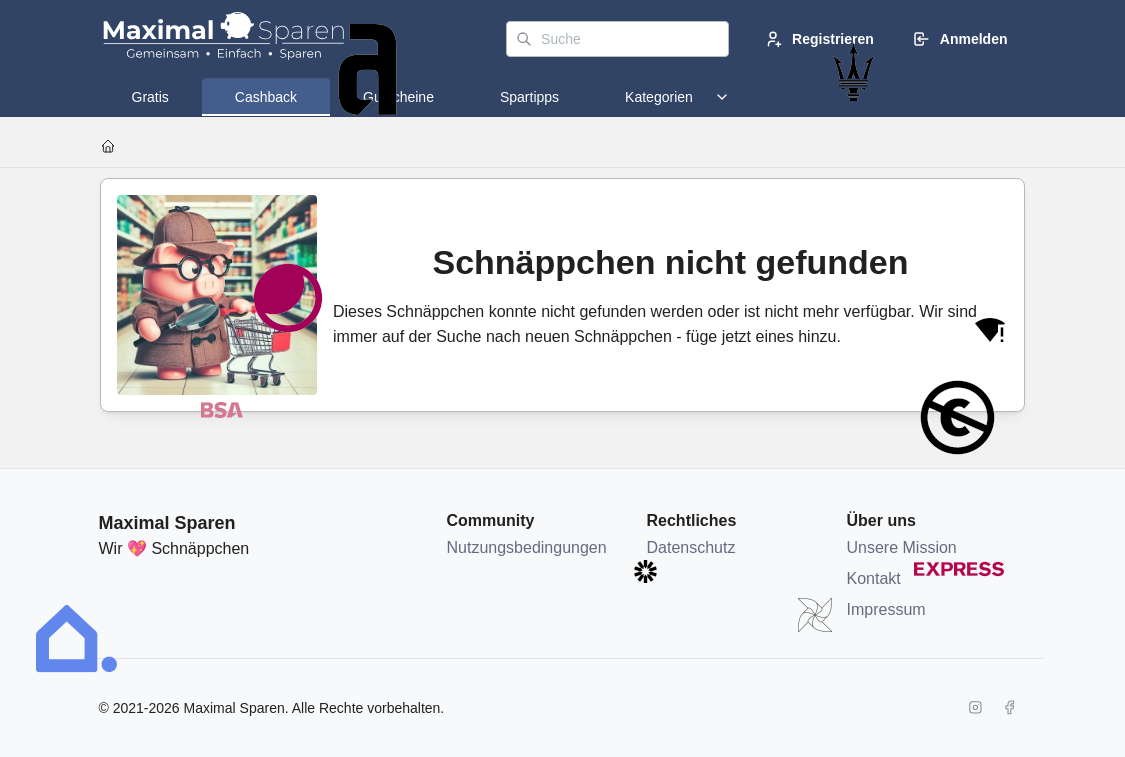  I want to click on buysellads company logo, so click(222, 410).